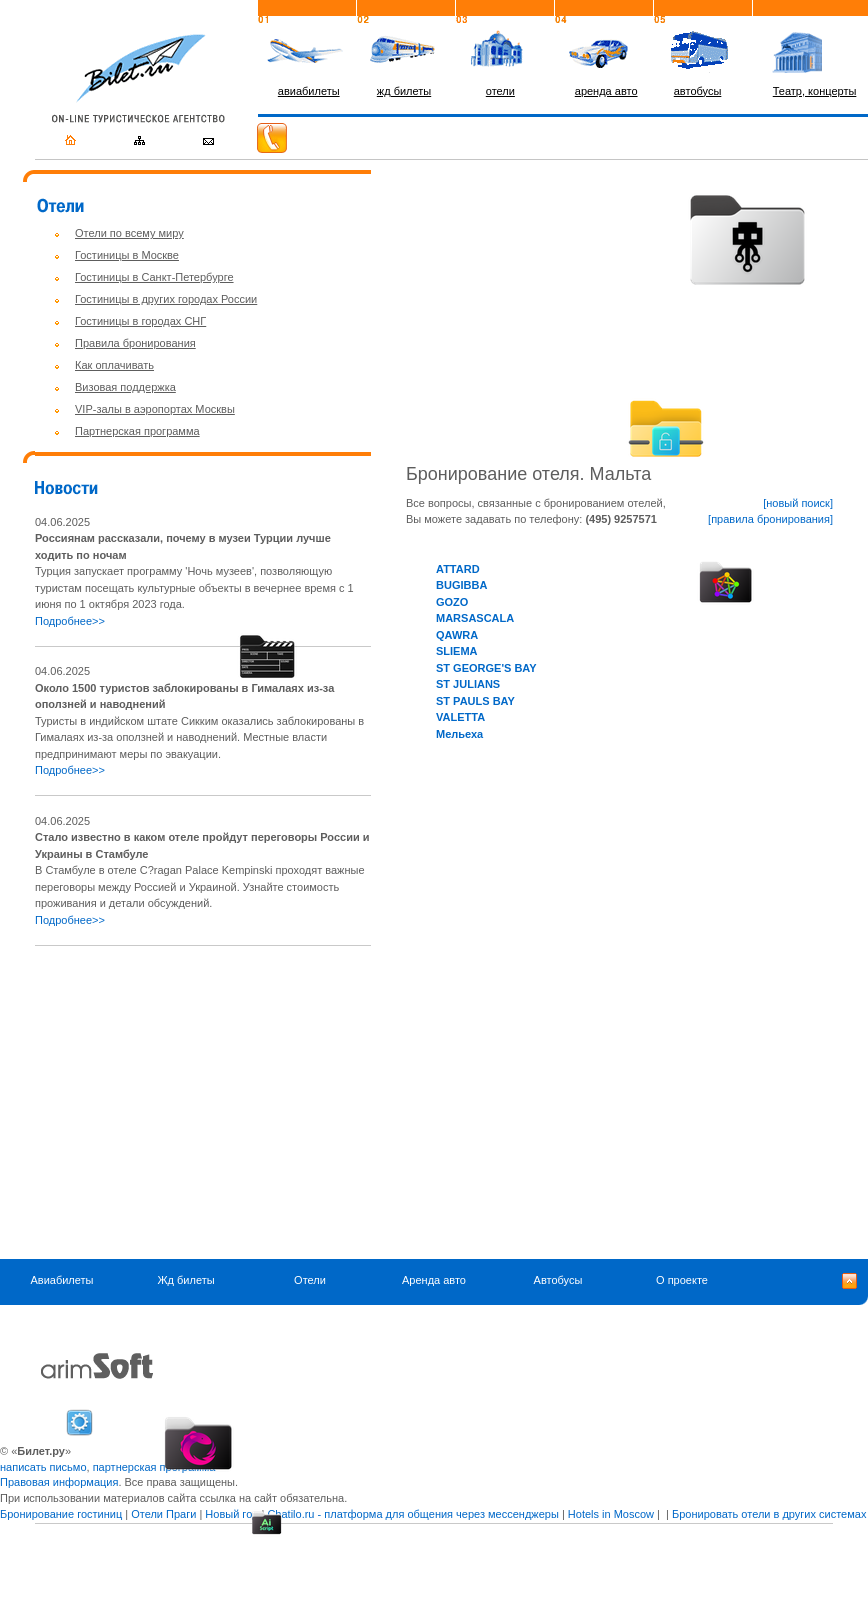 The width and height of the screenshot is (868, 1606). Describe the element at coordinates (665, 430) in the screenshot. I see `access an unlocked or unprotected folder` at that location.